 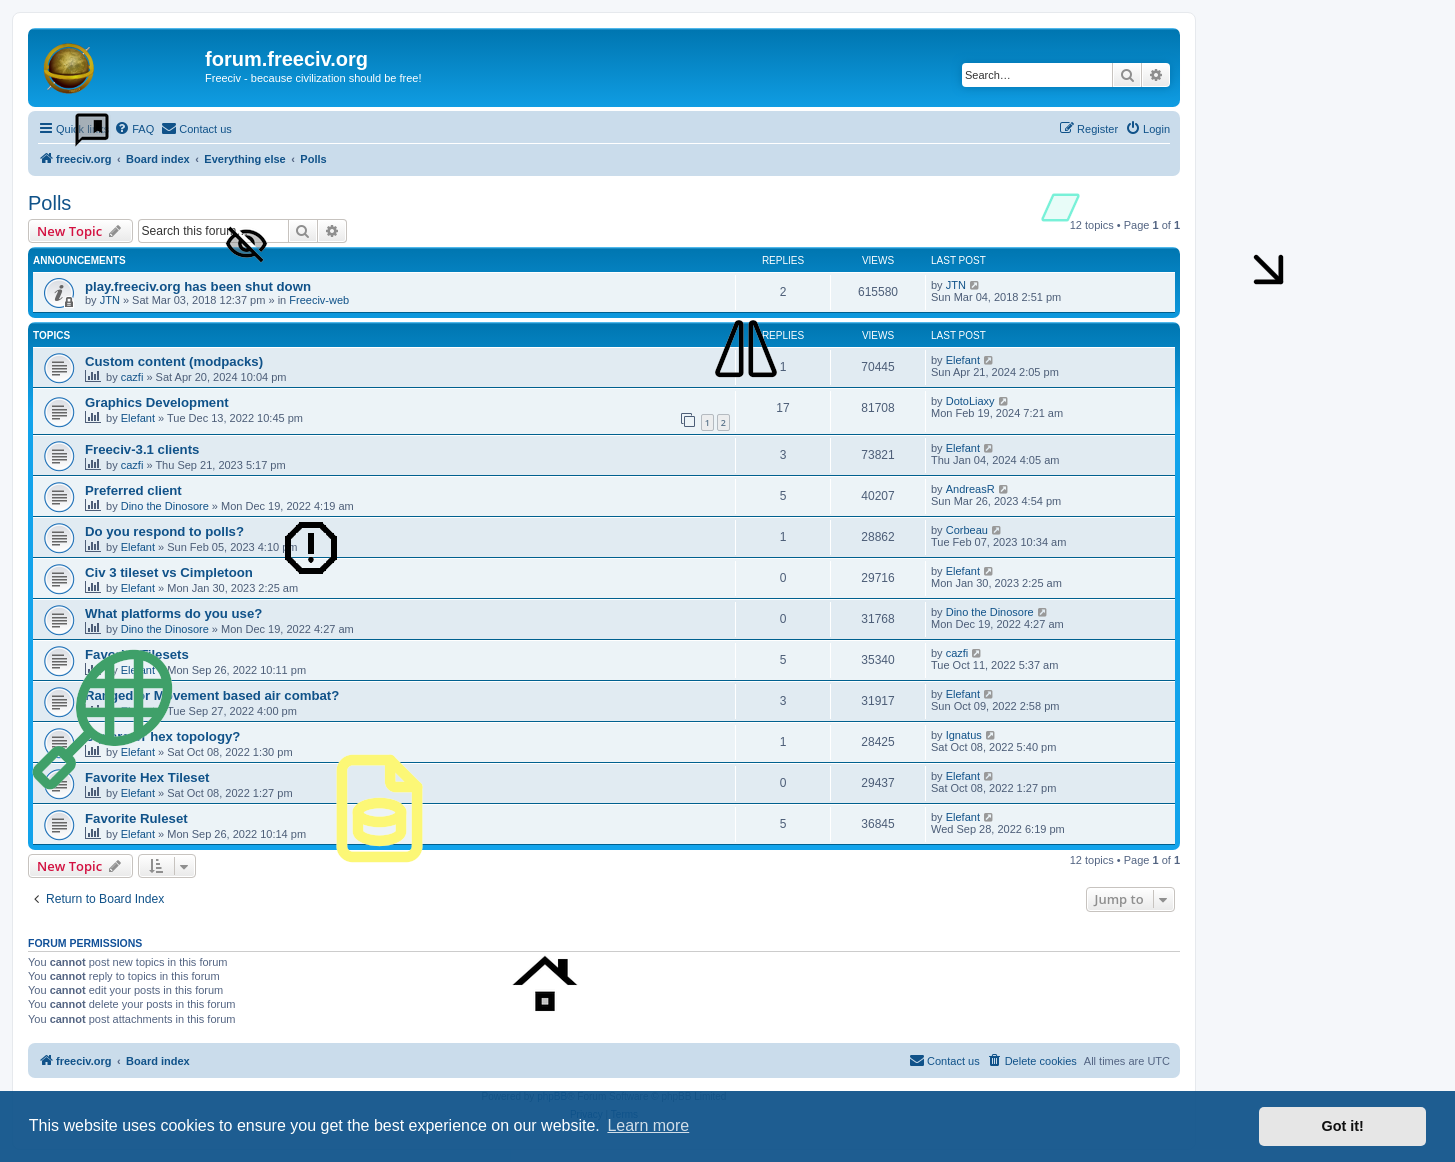 What do you see at coordinates (92, 130) in the screenshot?
I see `access your saved messages` at bounding box center [92, 130].